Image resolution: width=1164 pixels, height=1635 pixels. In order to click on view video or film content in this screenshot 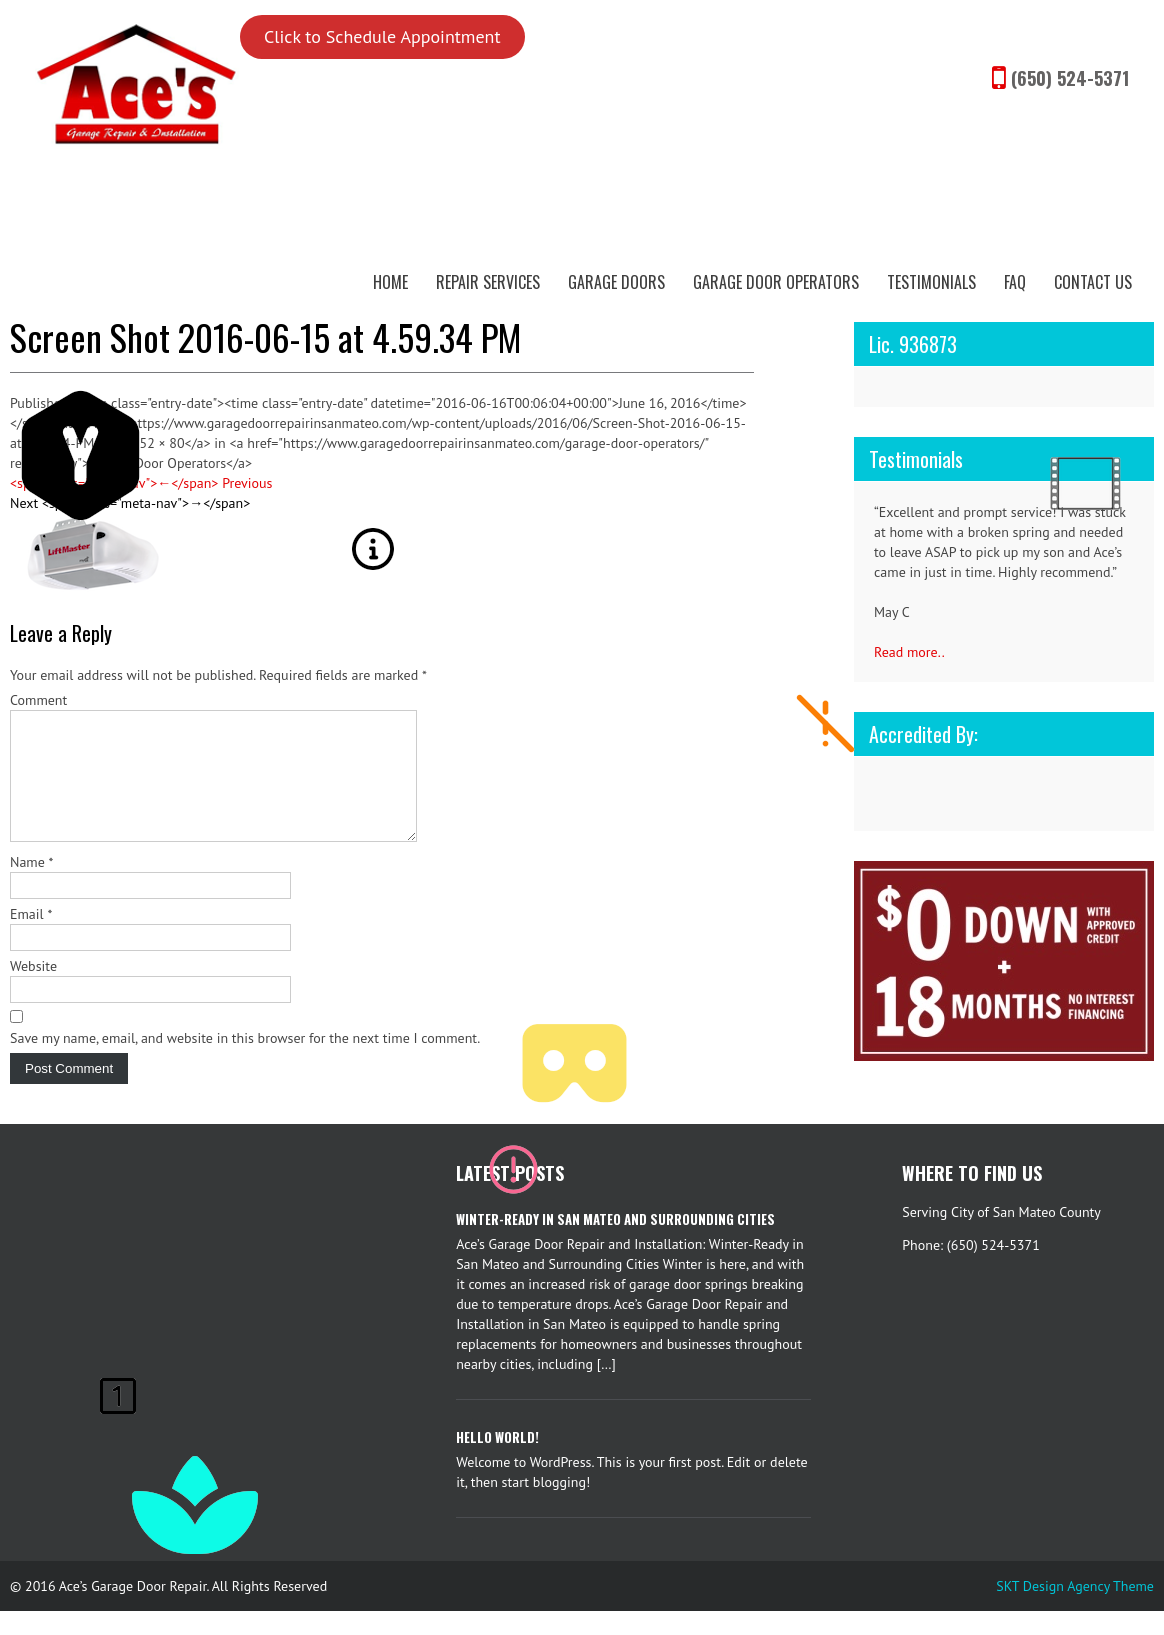, I will do `click(1086, 492)`.